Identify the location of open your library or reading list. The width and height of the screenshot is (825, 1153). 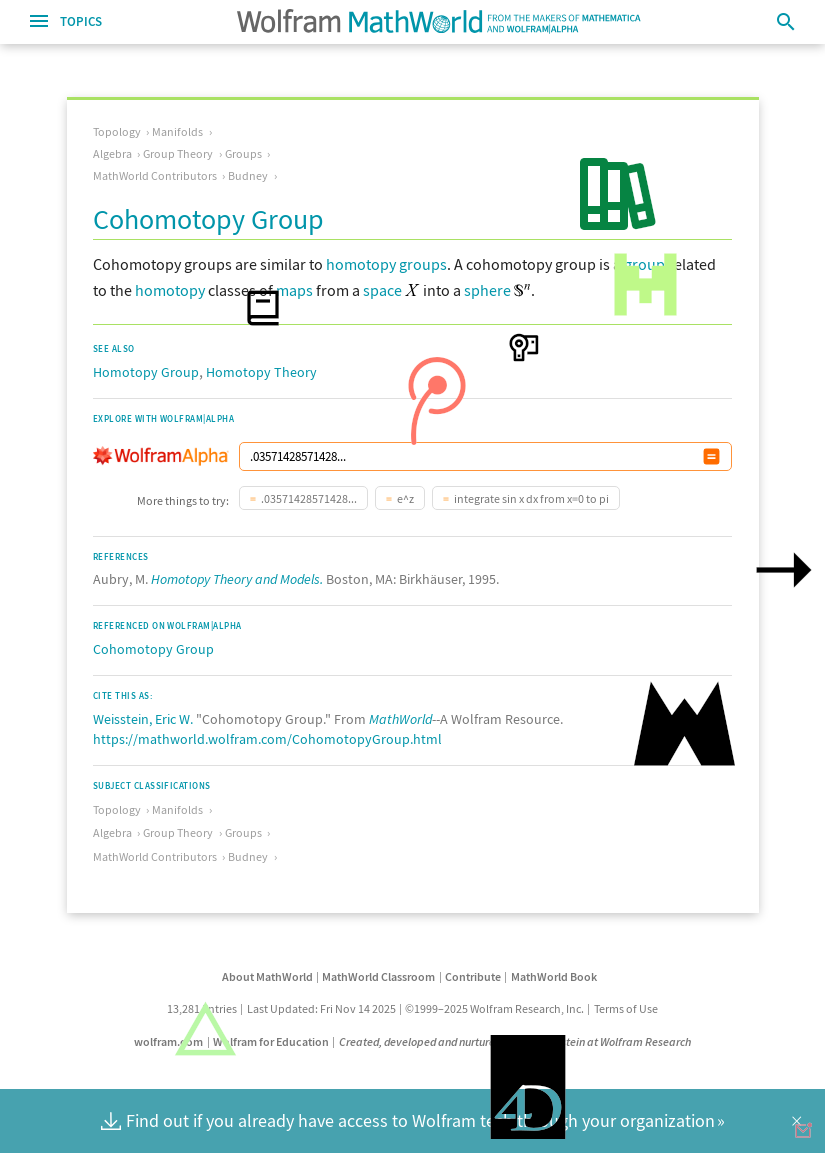
(263, 308).